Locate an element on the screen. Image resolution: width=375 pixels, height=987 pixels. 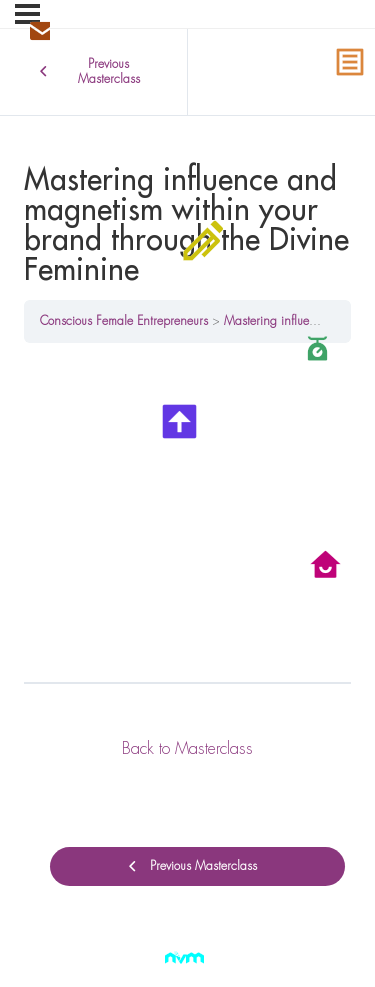
view weight or measurement settings is located at coordinates (317, 348).